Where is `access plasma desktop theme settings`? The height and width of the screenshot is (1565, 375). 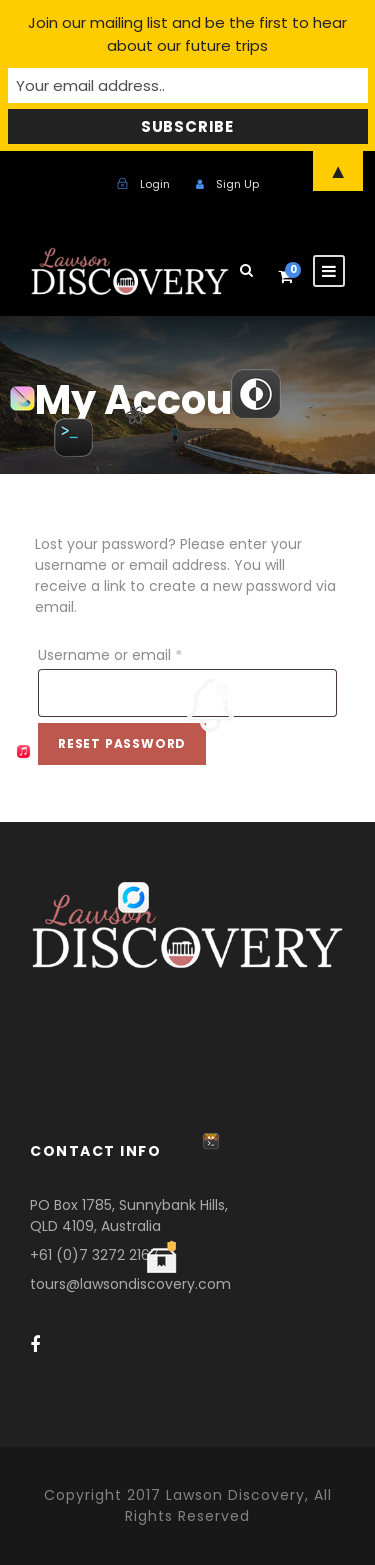
access plasma desktop theme settings is located at coordinates (256, 395).